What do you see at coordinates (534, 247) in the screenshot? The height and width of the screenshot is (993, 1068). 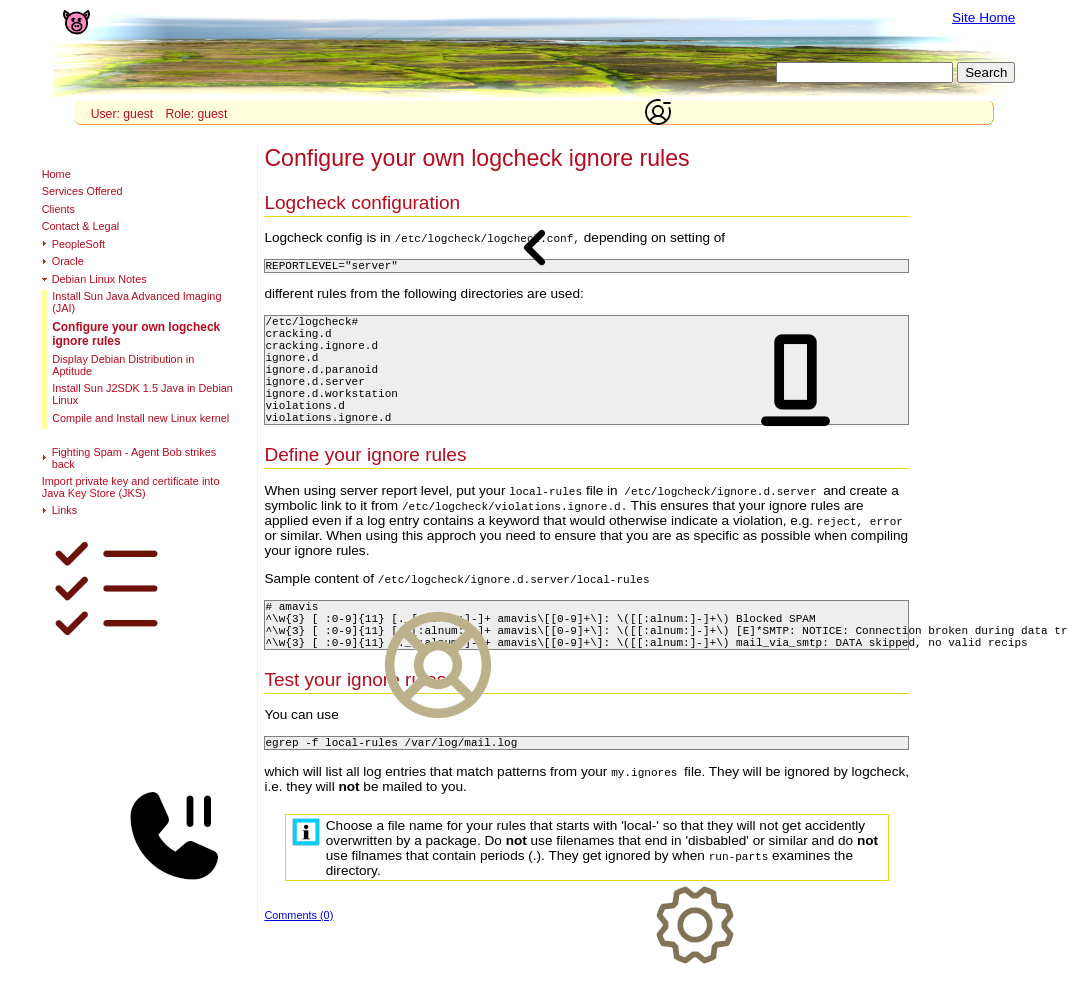 I see `go back to the previous screen` at bounding box center [534, 247].